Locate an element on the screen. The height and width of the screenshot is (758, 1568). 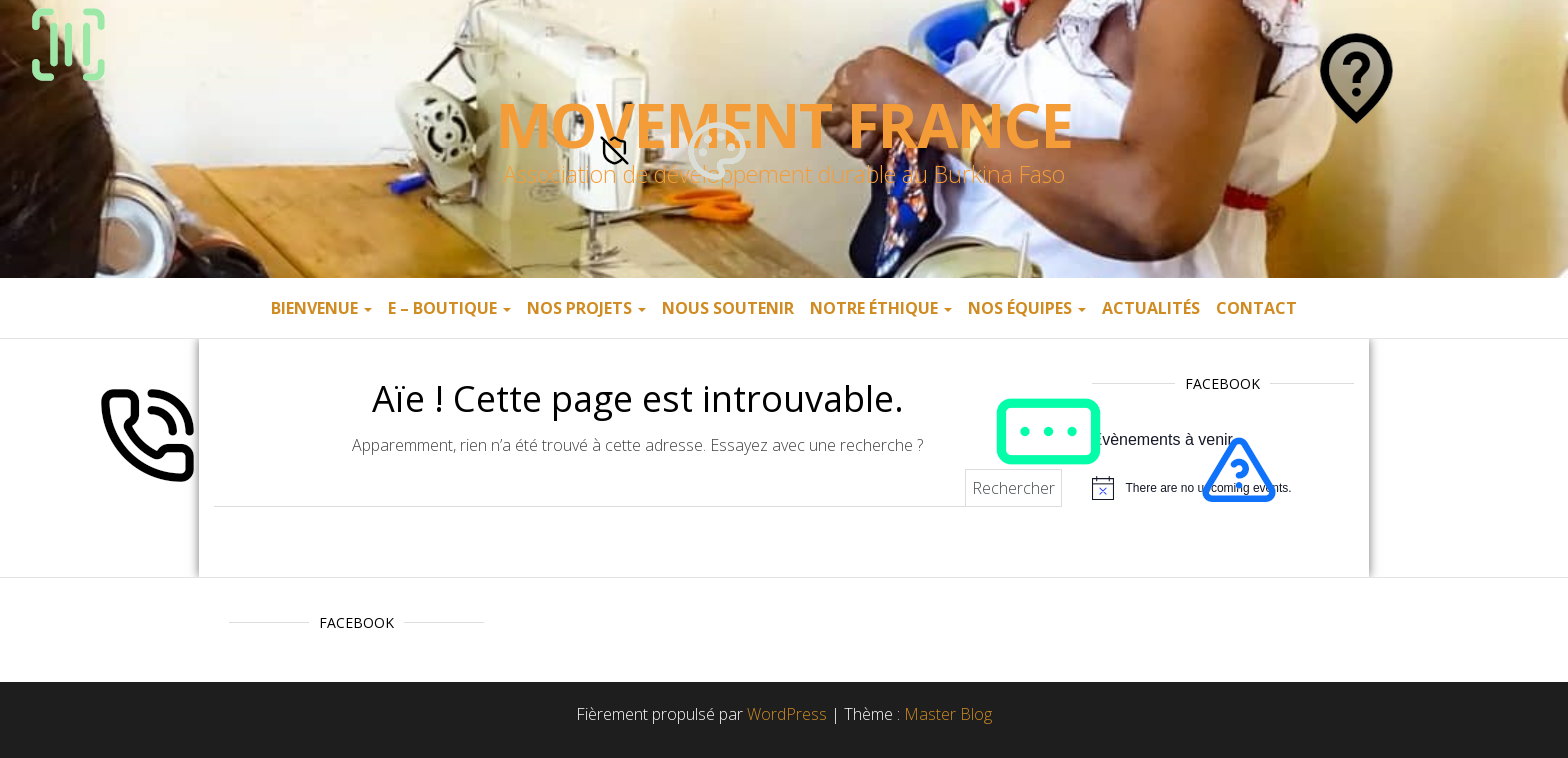
make a phone call is located at coordinates (147, 435).